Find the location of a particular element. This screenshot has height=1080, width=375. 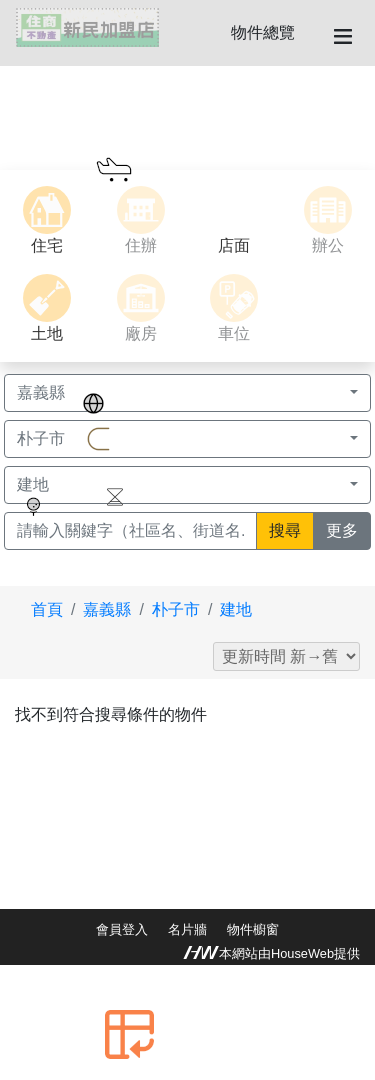

access golf-related features or content is located at coordinates (33, 506).